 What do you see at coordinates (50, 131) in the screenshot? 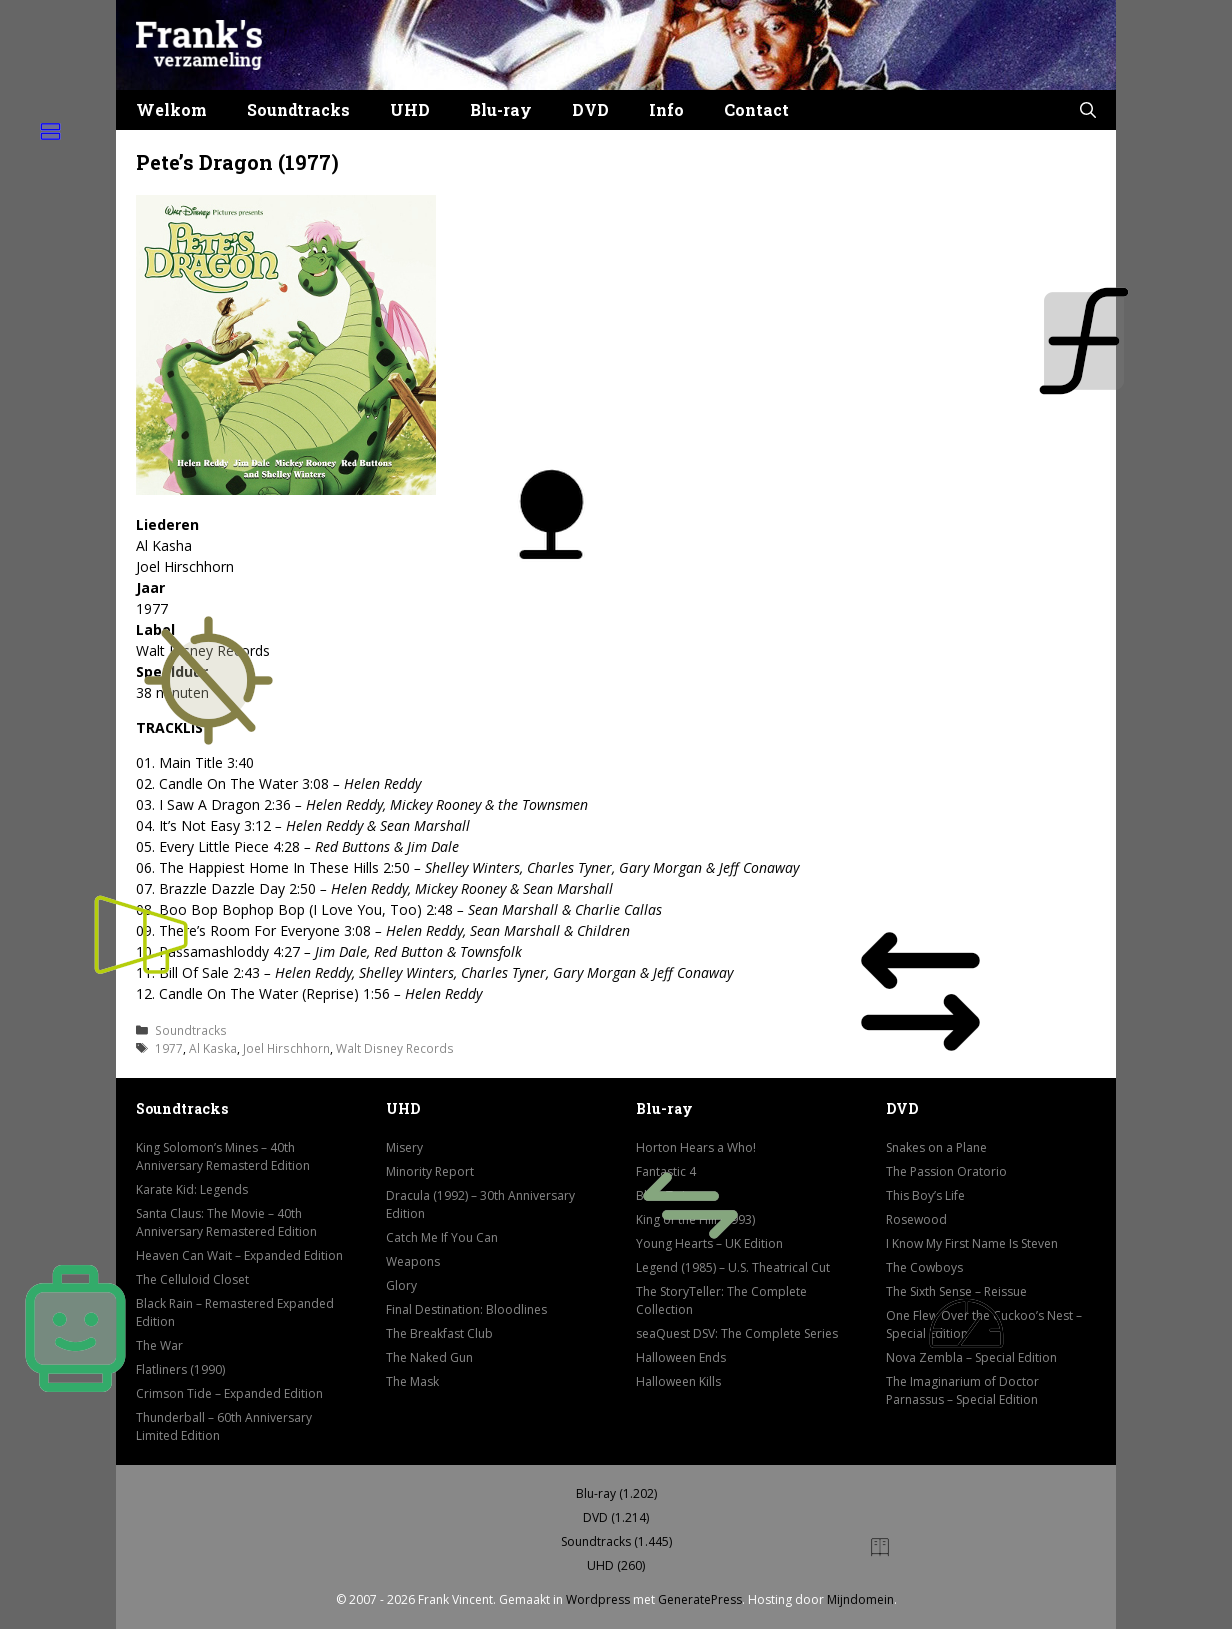
I see `switch to row layout view` at bounding box center [50, 131].